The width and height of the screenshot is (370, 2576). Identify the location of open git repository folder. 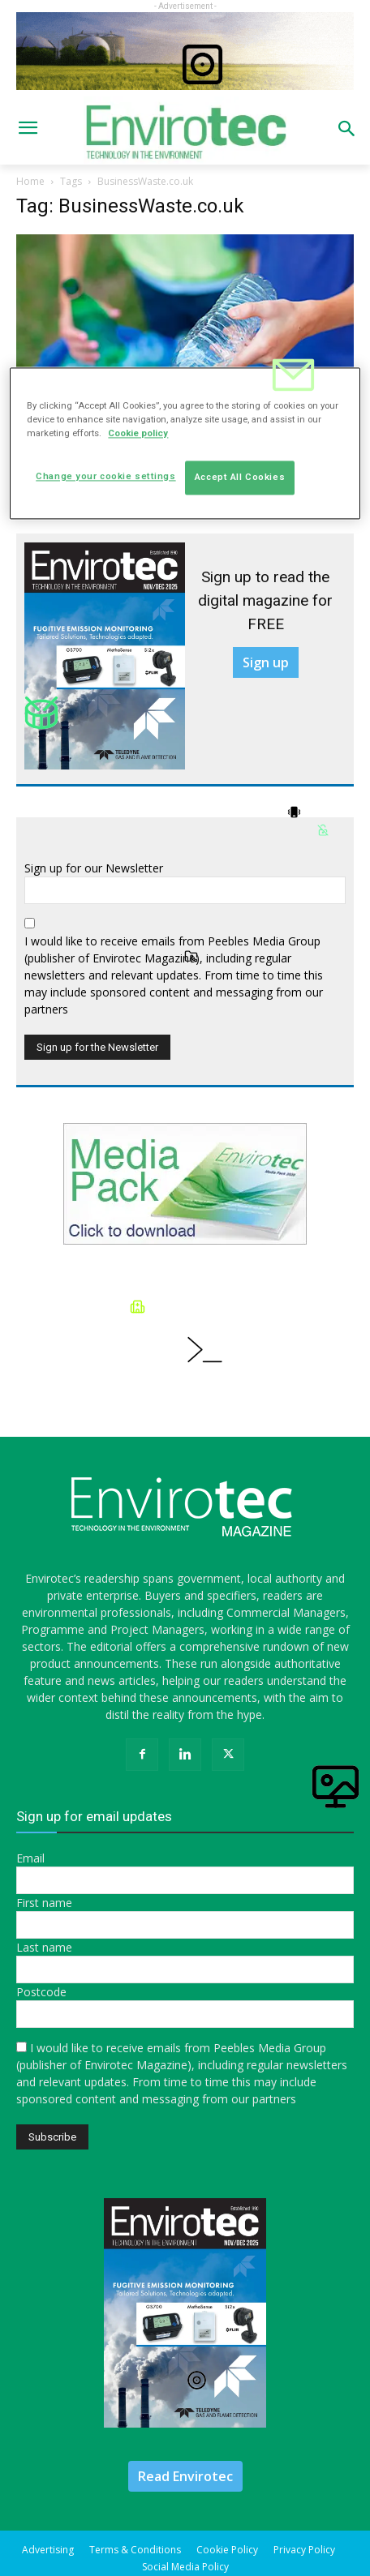
(191, 956).